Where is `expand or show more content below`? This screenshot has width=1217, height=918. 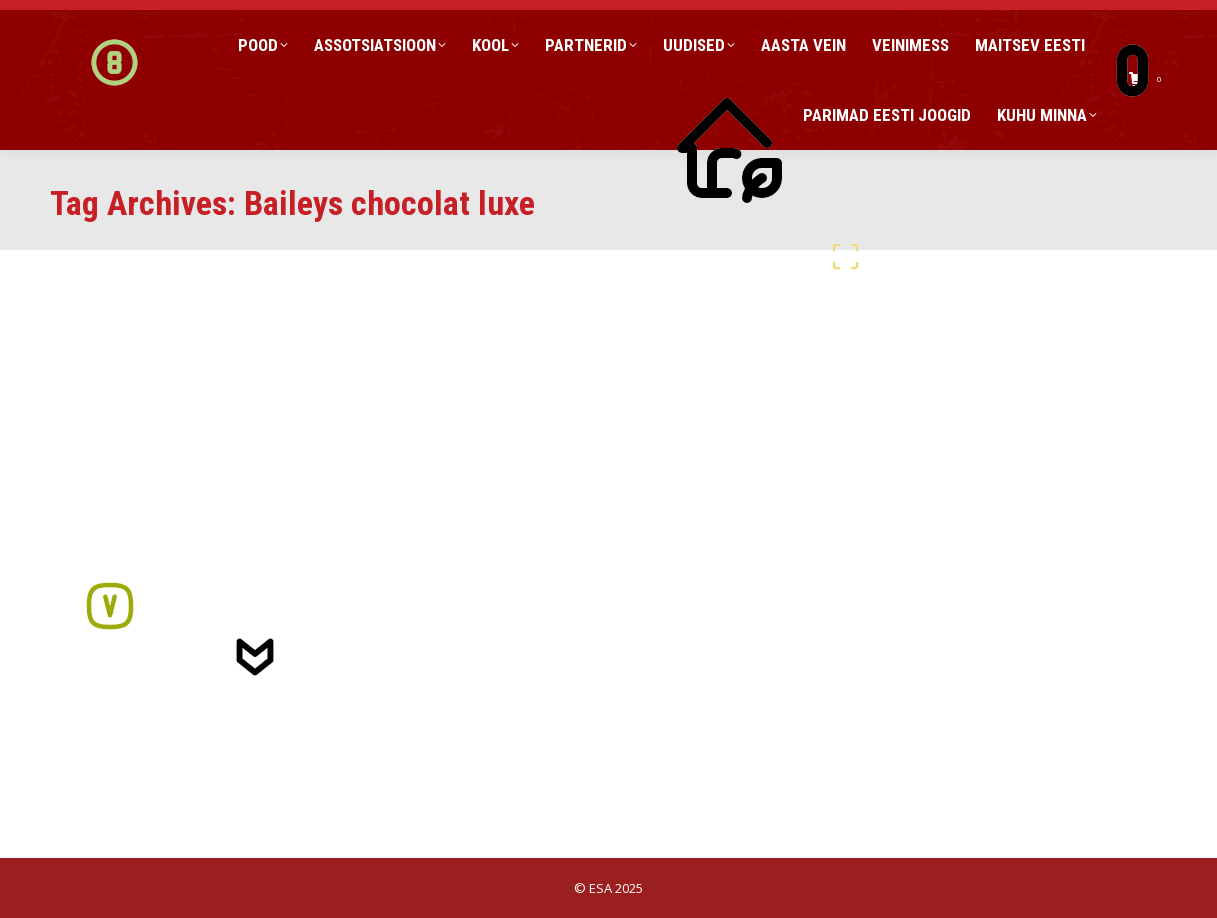 expand or show more content below is located at coordinates (255, 657).